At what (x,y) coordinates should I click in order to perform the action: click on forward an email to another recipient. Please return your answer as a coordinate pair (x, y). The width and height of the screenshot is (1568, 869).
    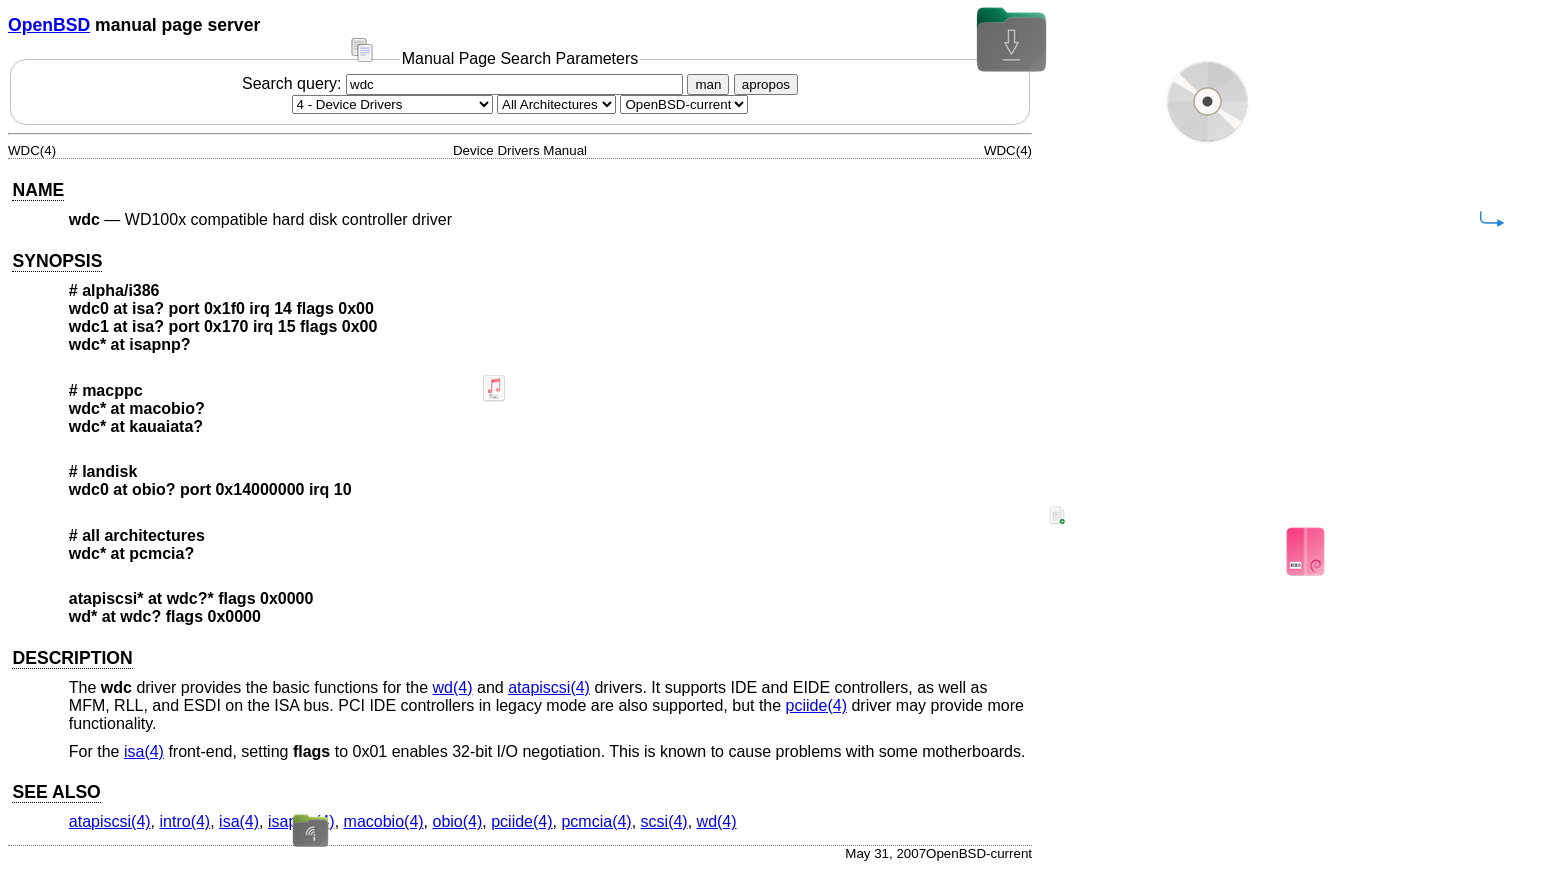
    Looking at the image, I should click on (1492, 217).